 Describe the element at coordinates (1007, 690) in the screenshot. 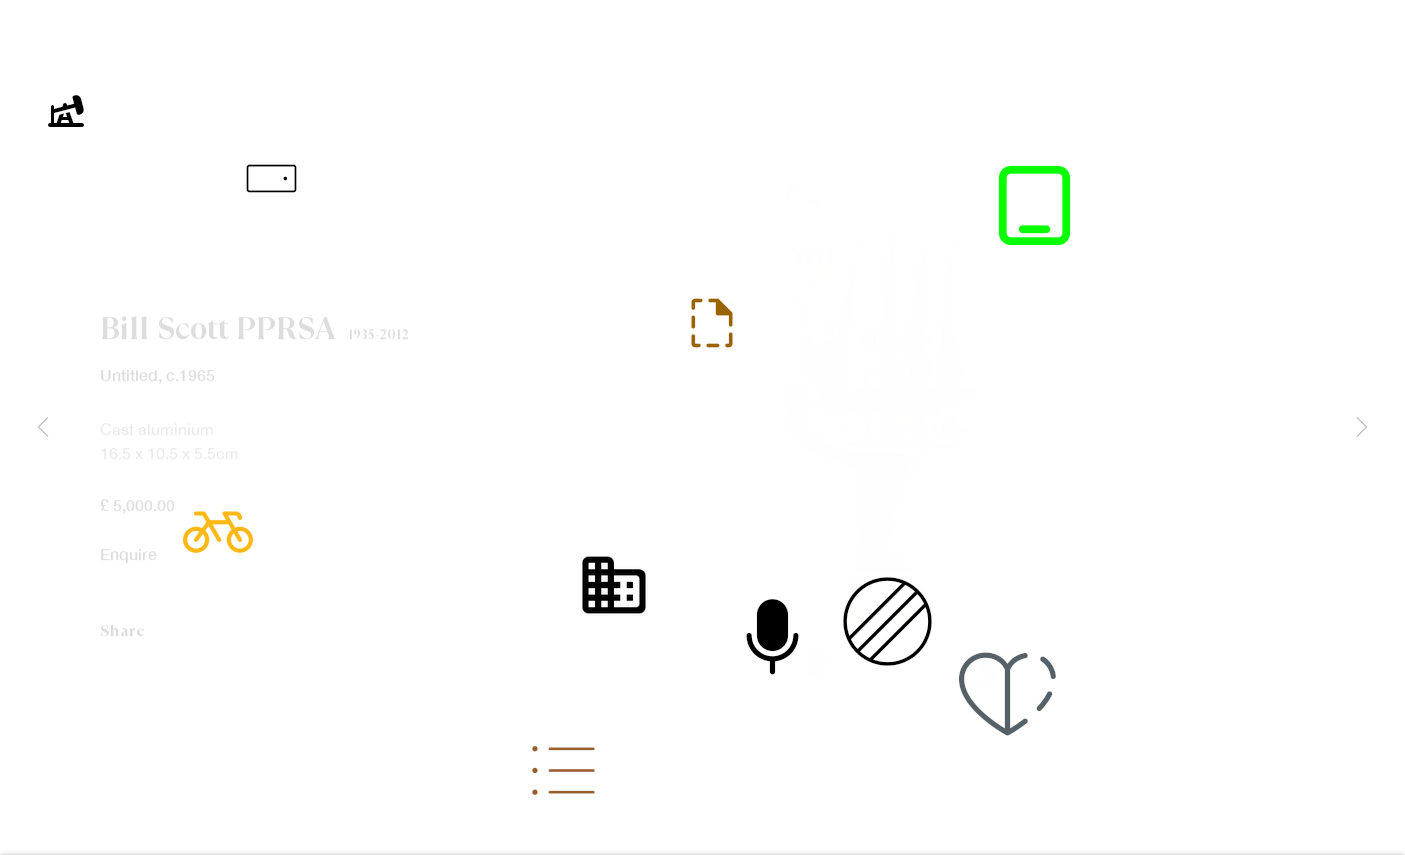

I see `indicates partial like or favorite status` at that location.